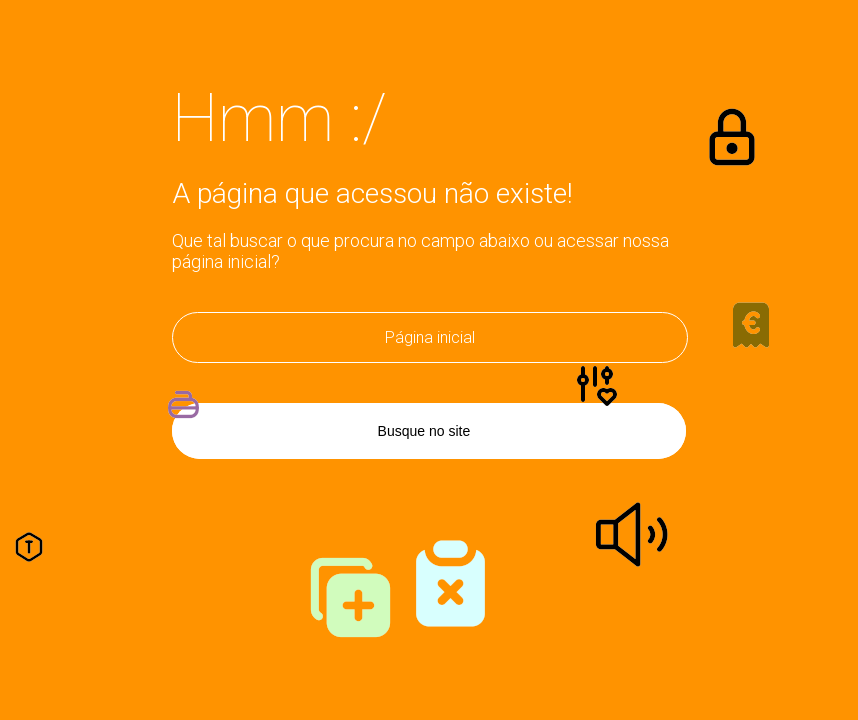 The height and width of the screenshot is (720, 858). What do you see at coordinates (630, 534) in the screenshot?
I see `volume is set to high` at bounding box center [630, 534].